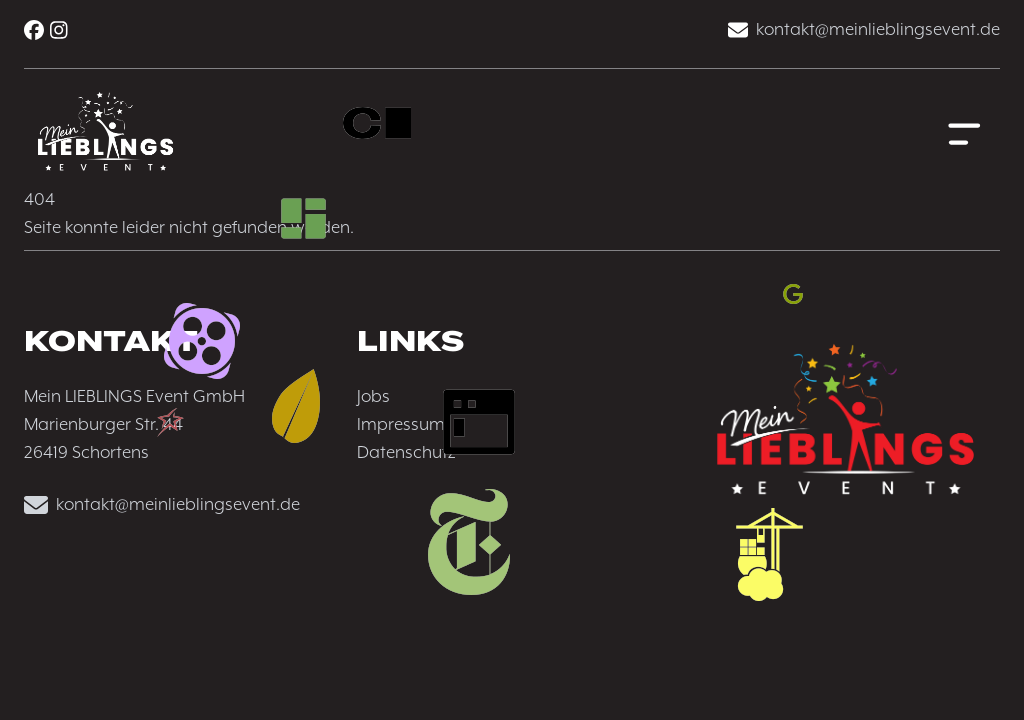  What do you see at coordinates (479, 422) in the screenshot?
I see `open terminal or command line interface` at bounding box center [479, 422].